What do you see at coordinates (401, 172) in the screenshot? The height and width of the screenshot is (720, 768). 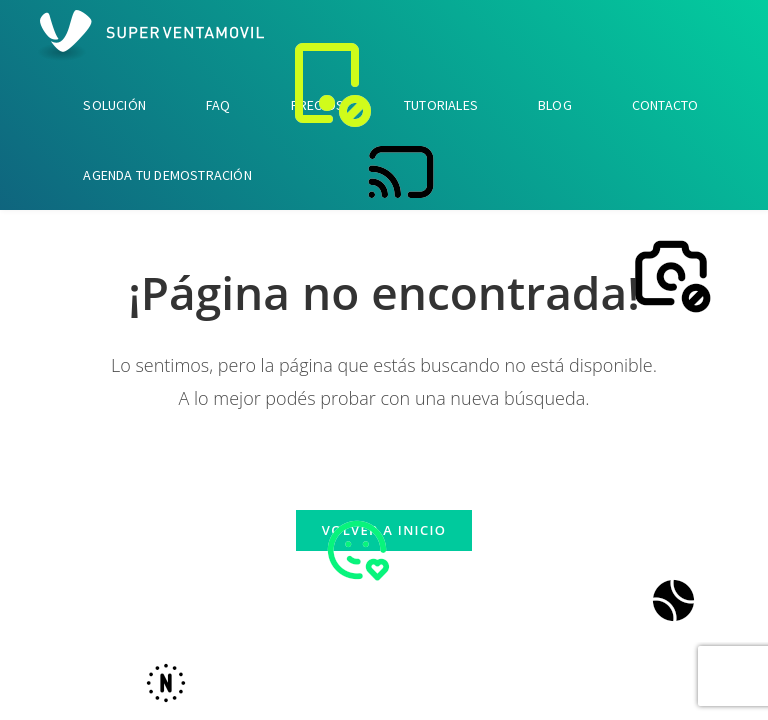 I see `cast your screen to a nearby device` at bounding box center [401, 172].